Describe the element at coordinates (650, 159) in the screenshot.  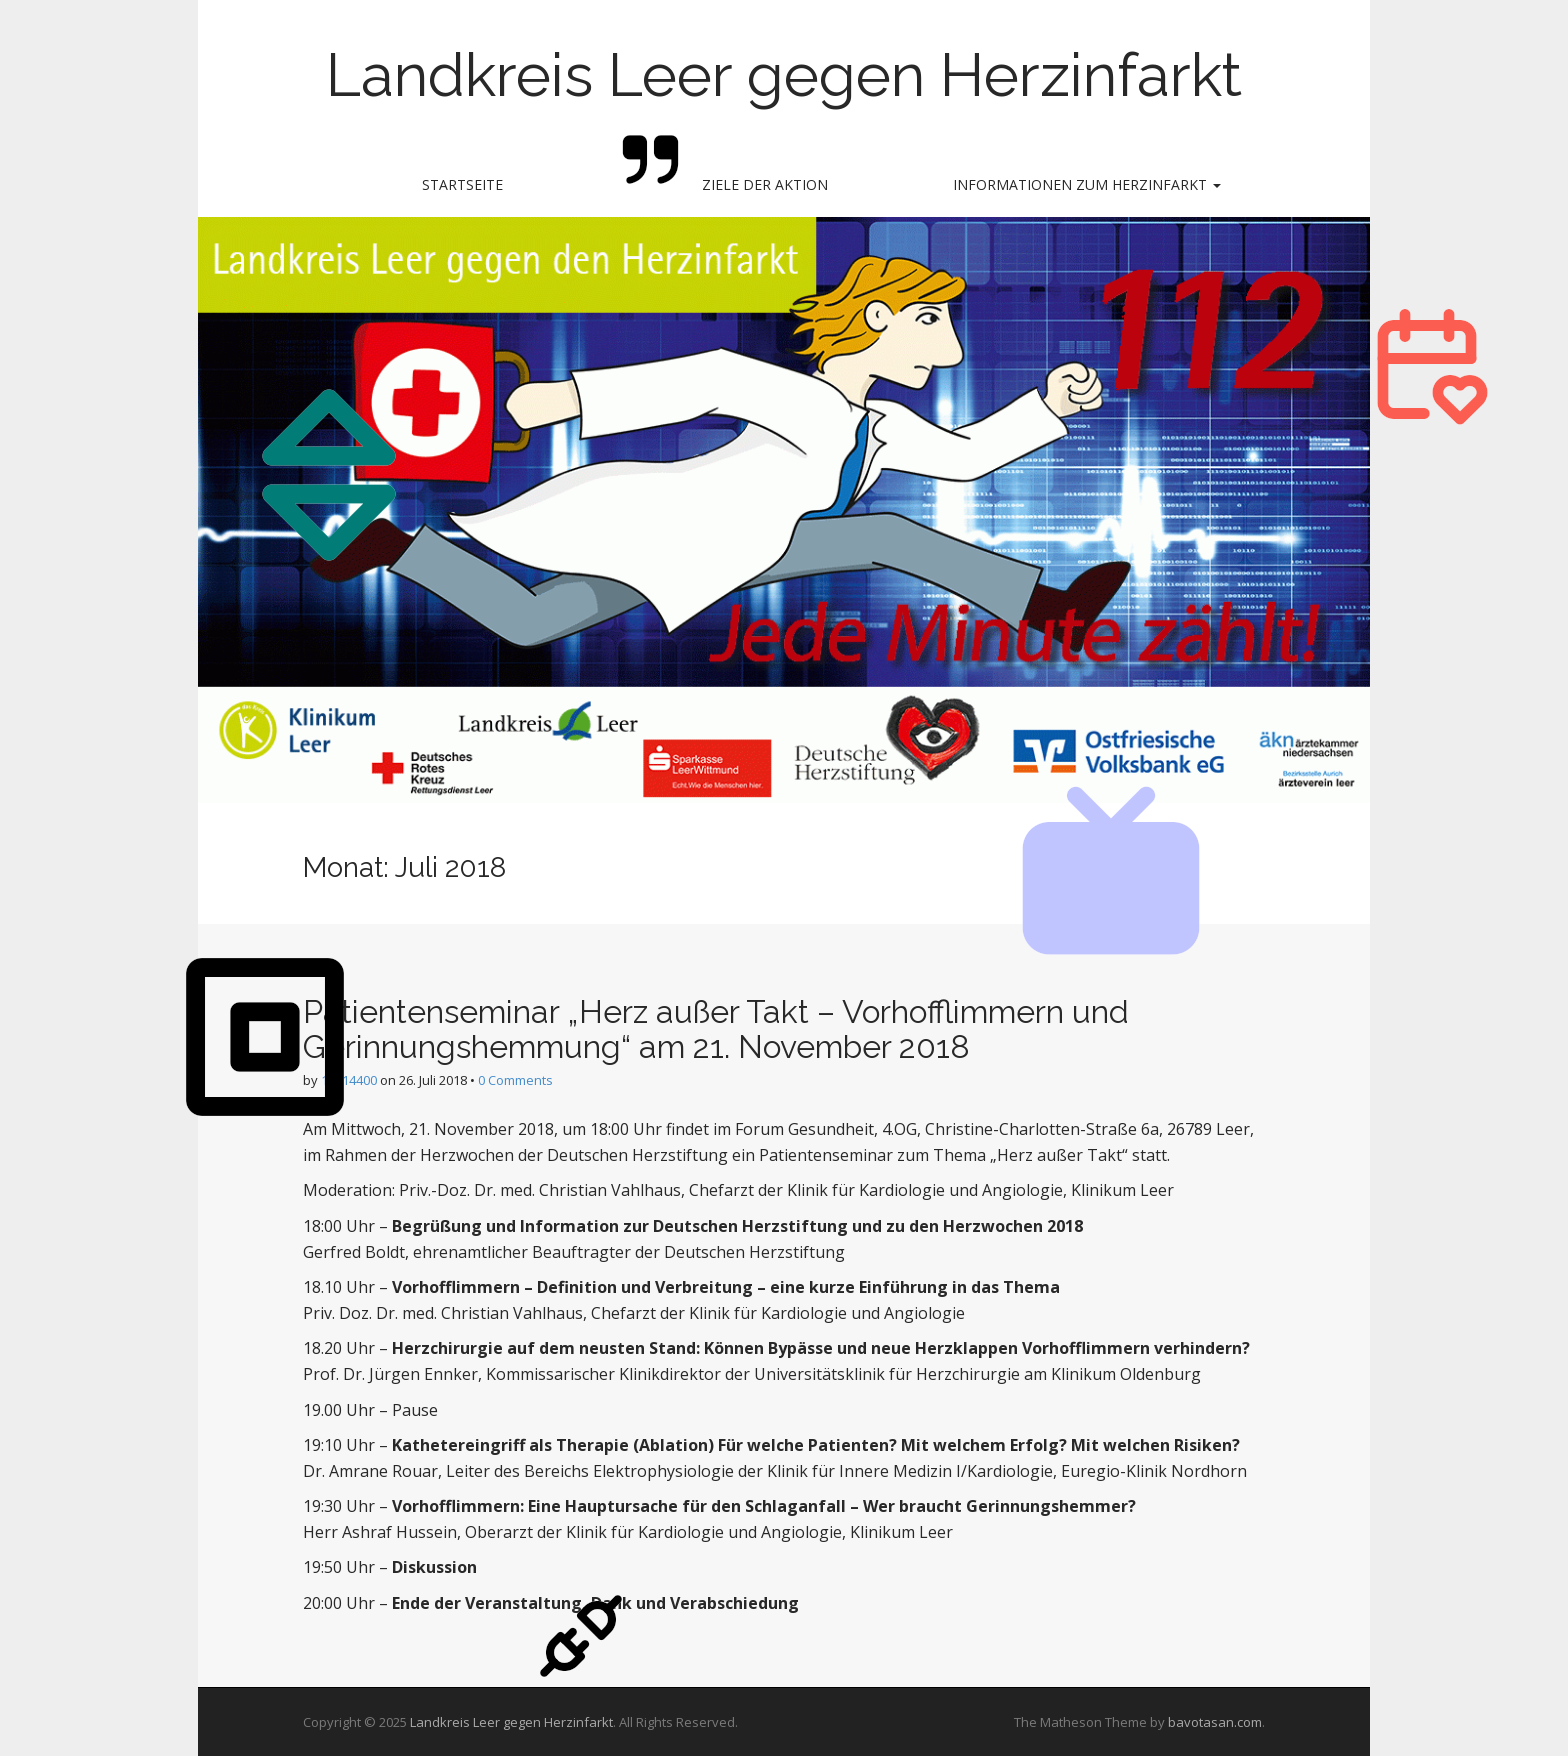
I see `insert a quotation or blockquote` at that location.